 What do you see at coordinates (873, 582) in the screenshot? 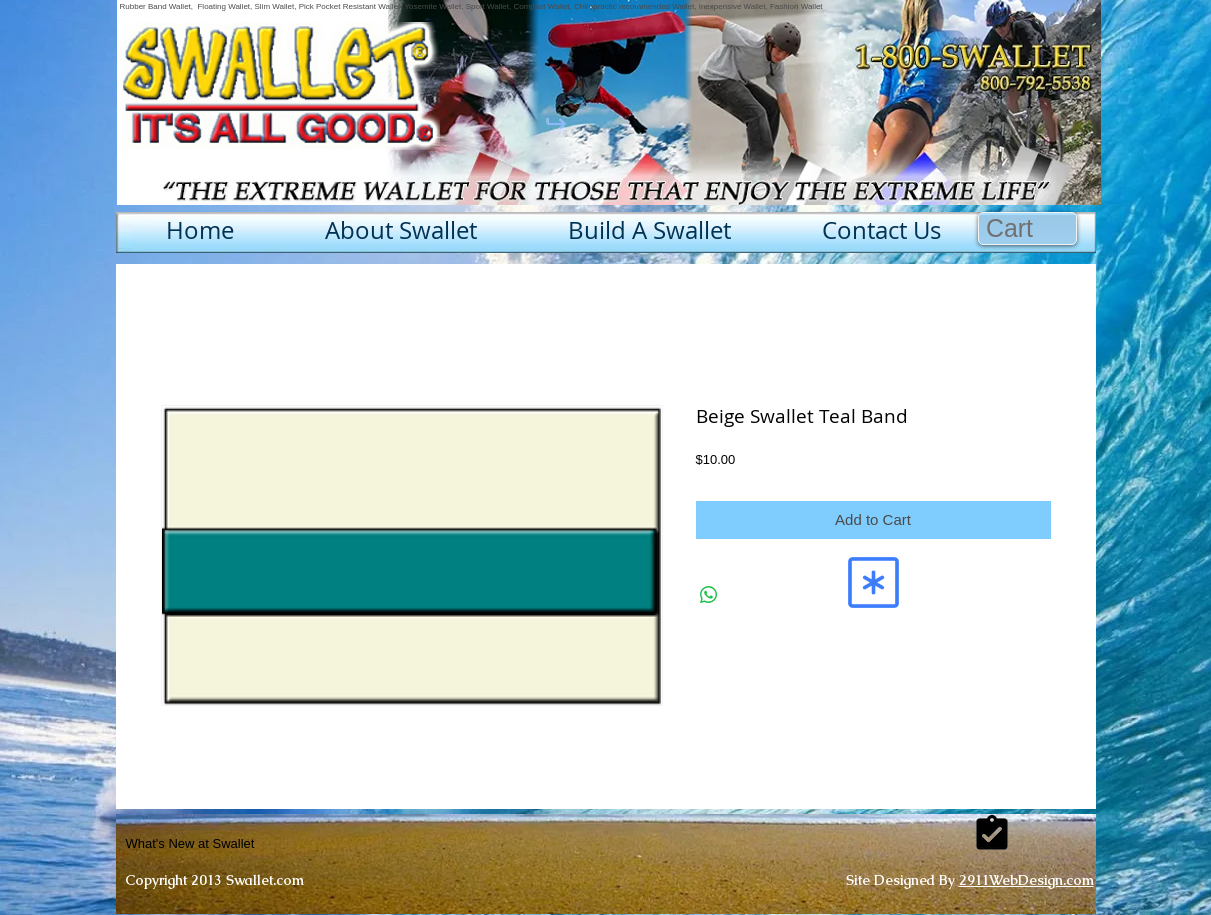
I see `generate a new access key or password` at bounding box center [873, 582].